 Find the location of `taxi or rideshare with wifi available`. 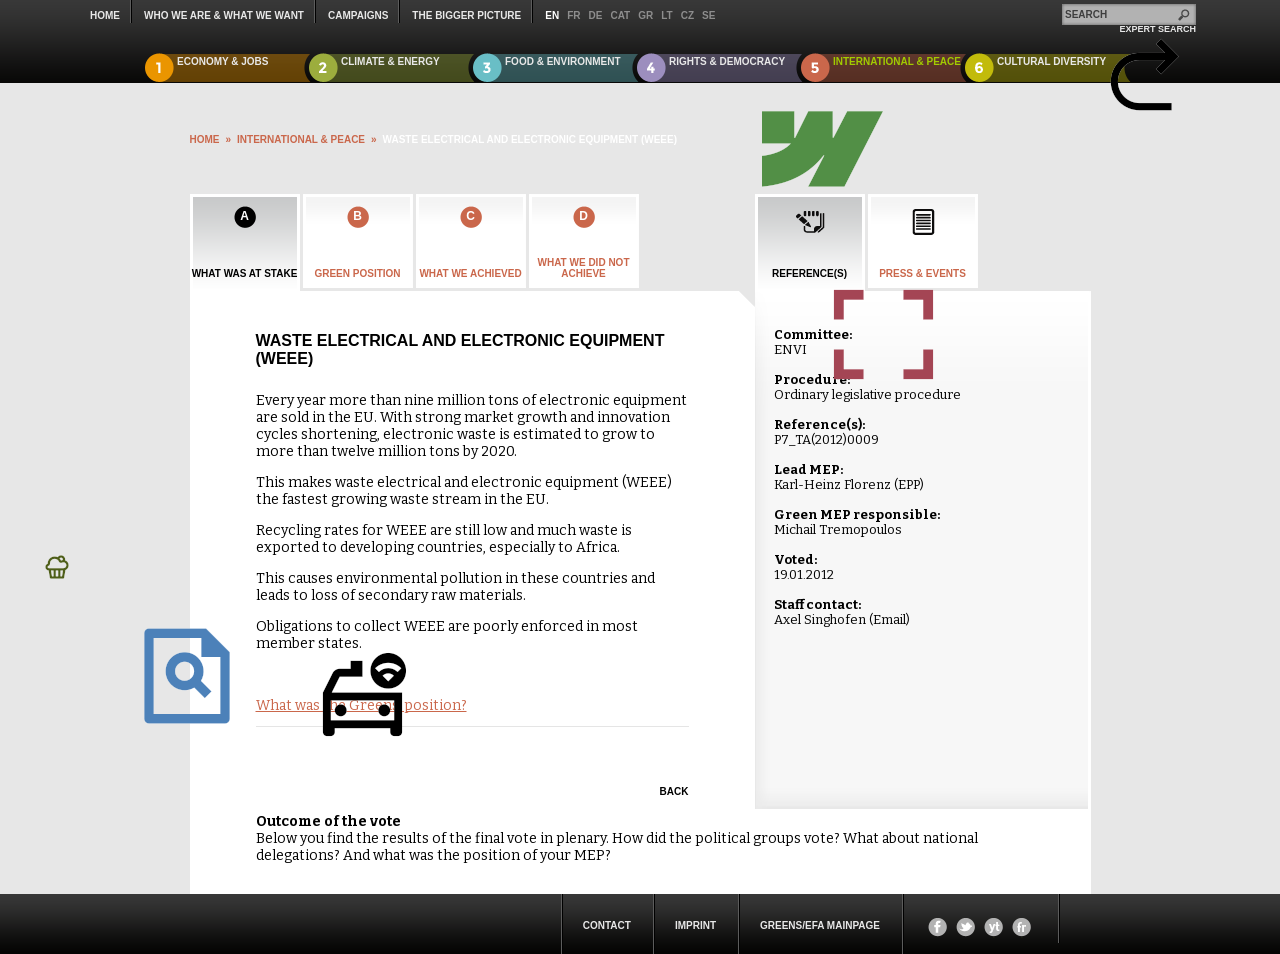

taxi or rideshare with wifi available is located at coordinates (362, 696).